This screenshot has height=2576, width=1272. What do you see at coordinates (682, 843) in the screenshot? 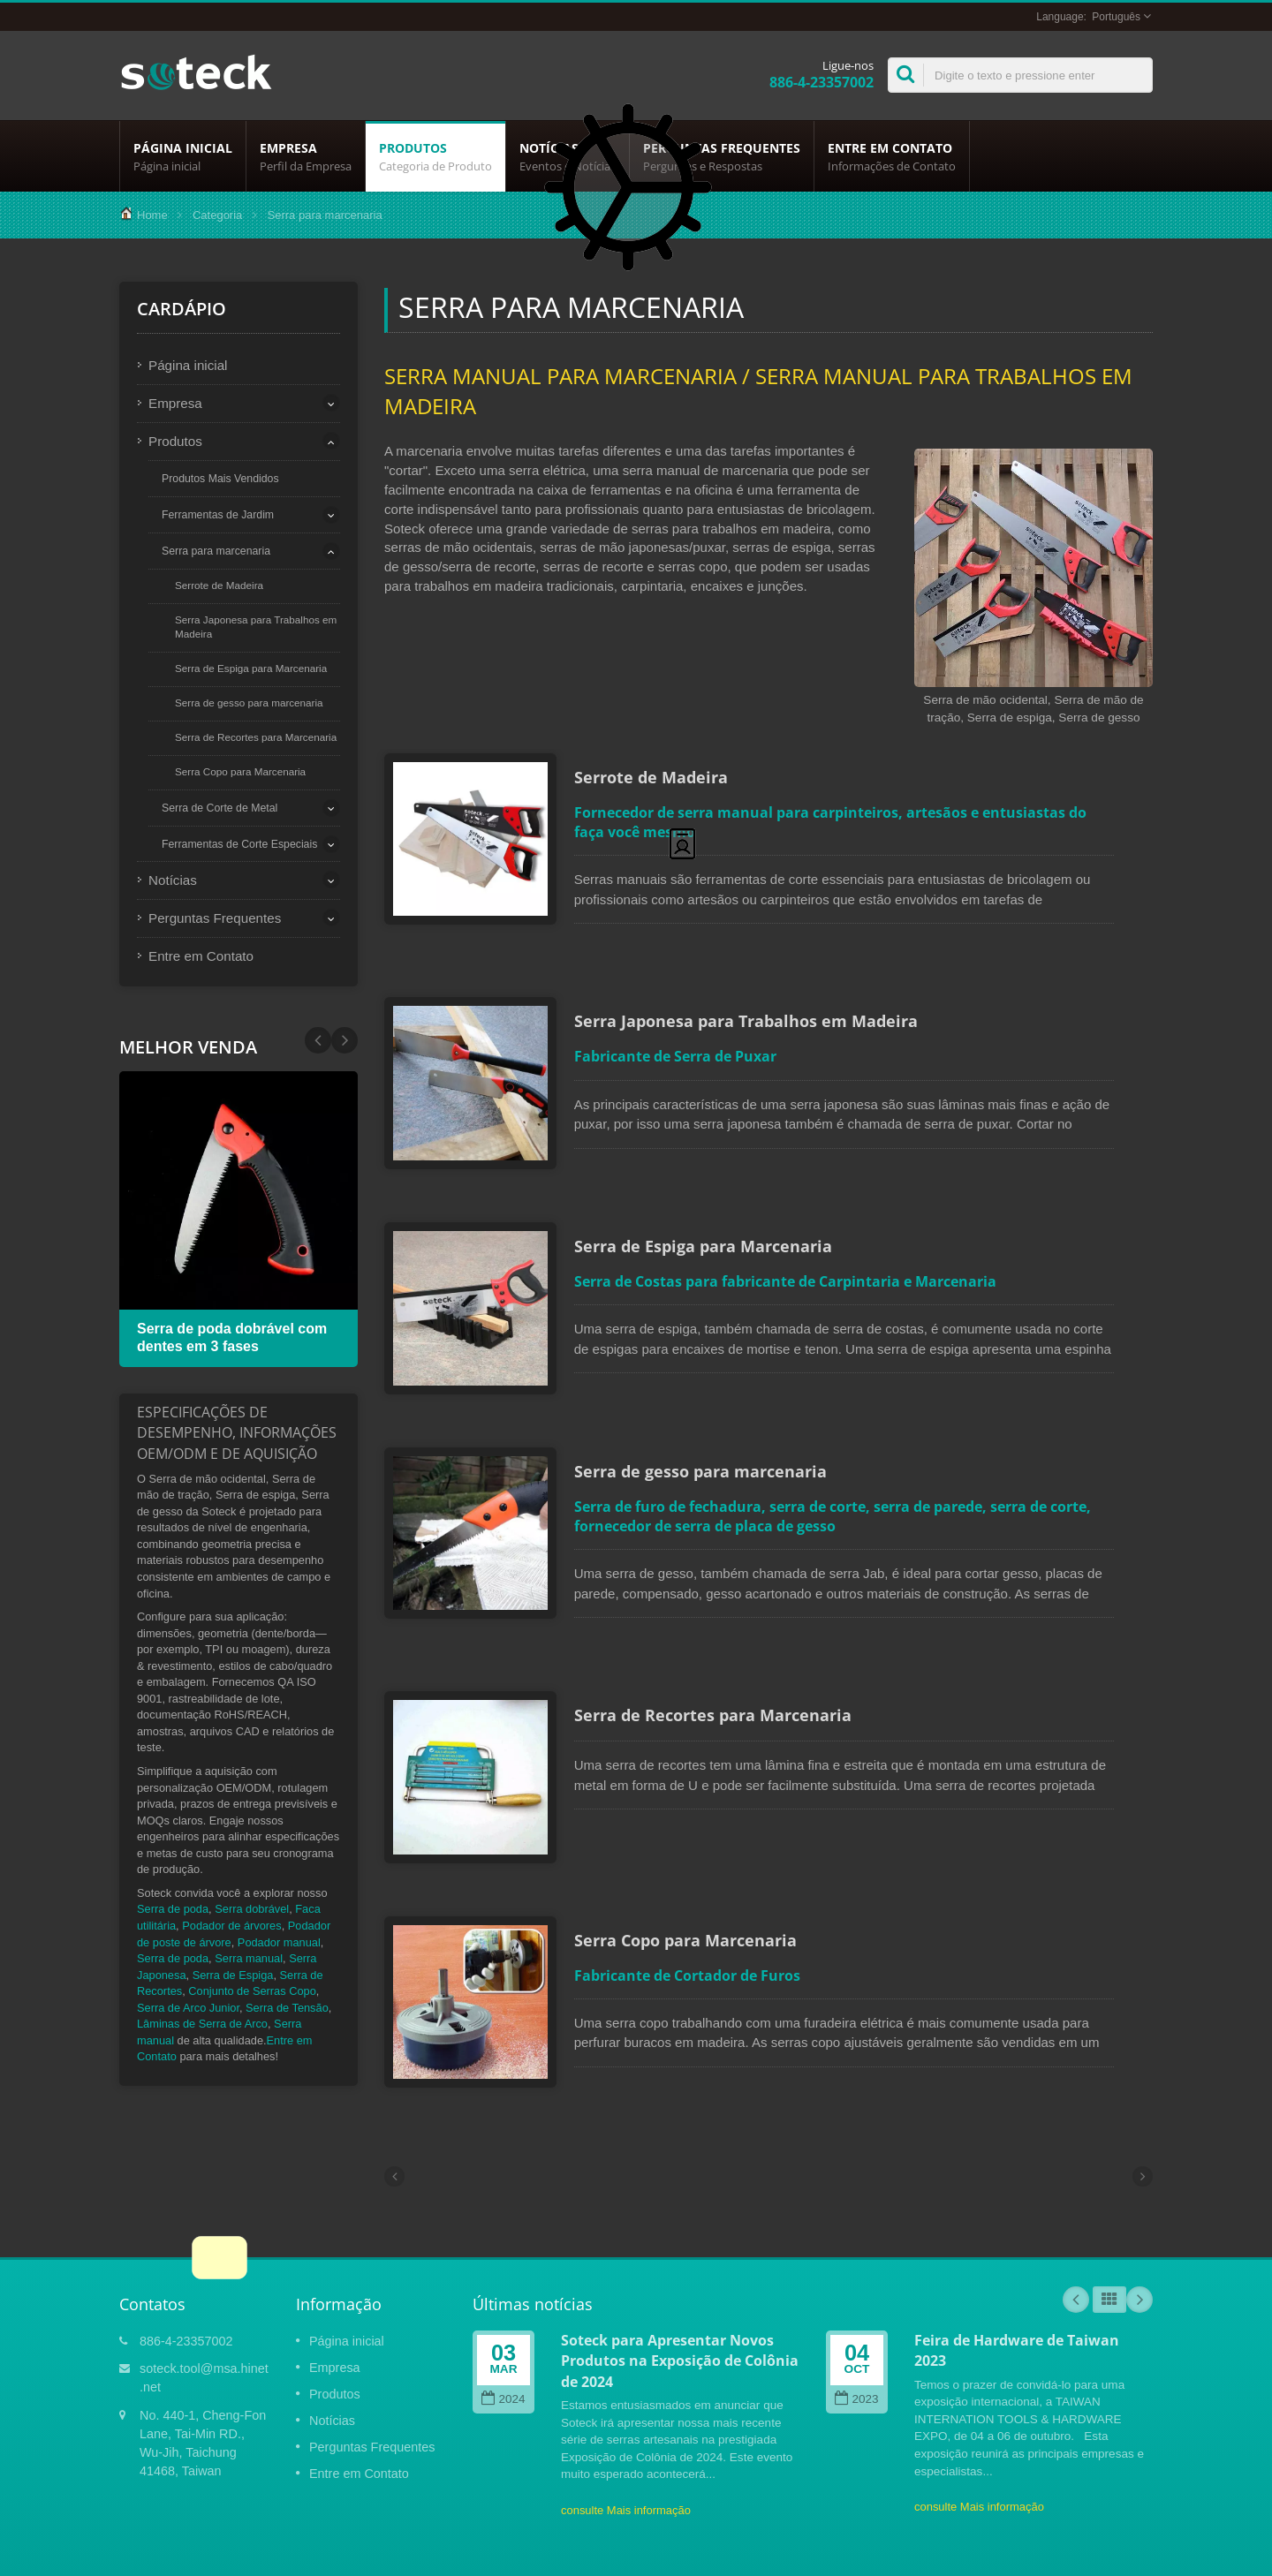
I see `view your profile or identification details` at bounding box center [682, 843].